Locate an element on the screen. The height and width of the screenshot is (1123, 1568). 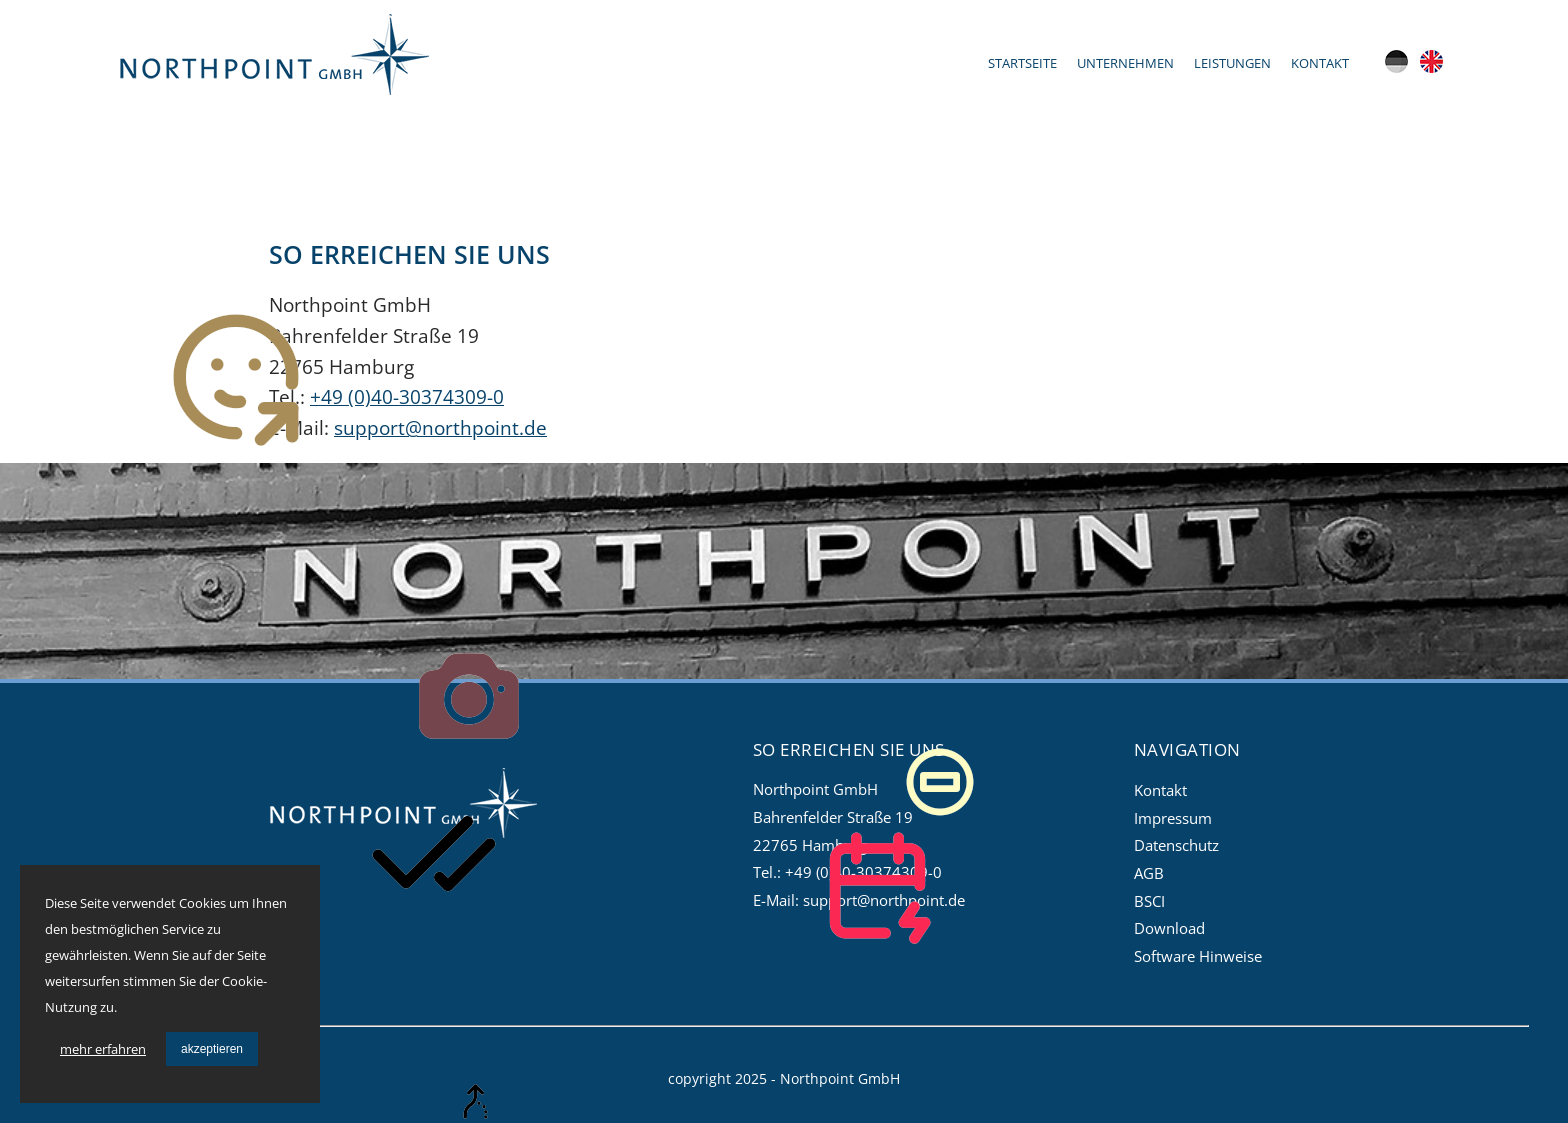
quick-add an event to your calendar is located at coordinates (877, 885).